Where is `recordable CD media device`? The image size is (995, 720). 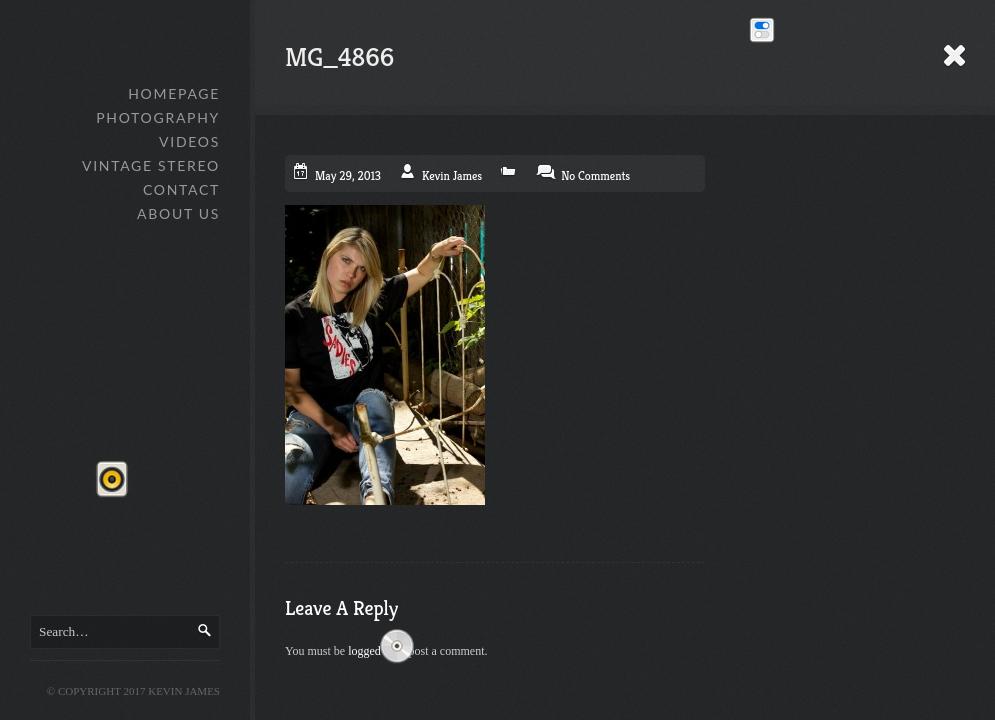 recordable CD media device is located at coordinates (397, 646).